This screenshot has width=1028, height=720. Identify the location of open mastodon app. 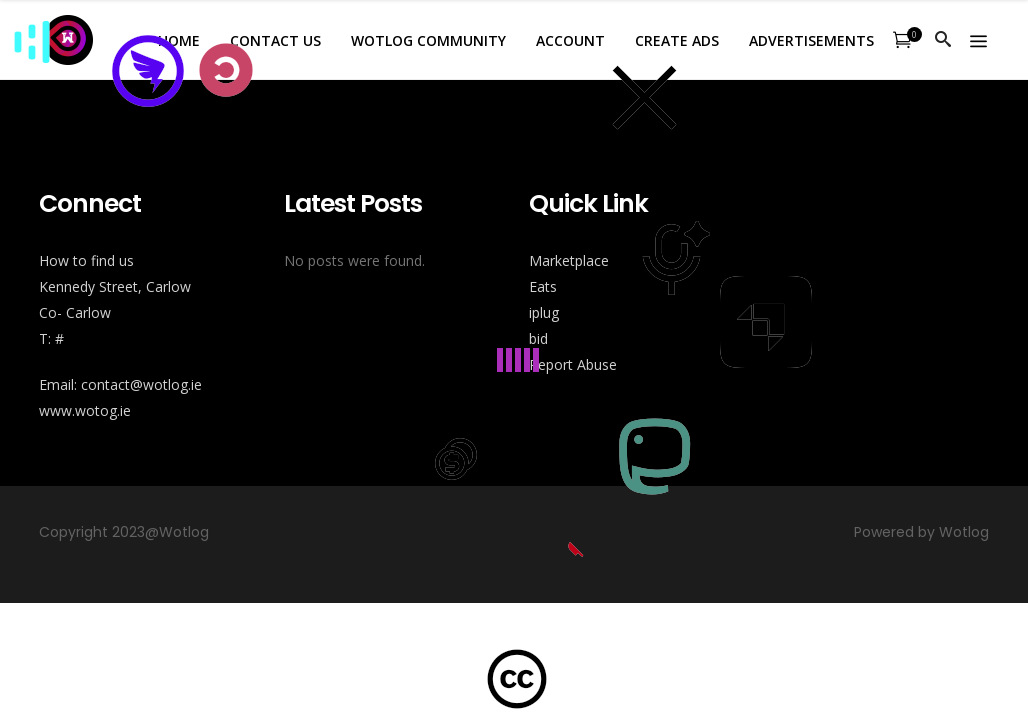
(653, 456).